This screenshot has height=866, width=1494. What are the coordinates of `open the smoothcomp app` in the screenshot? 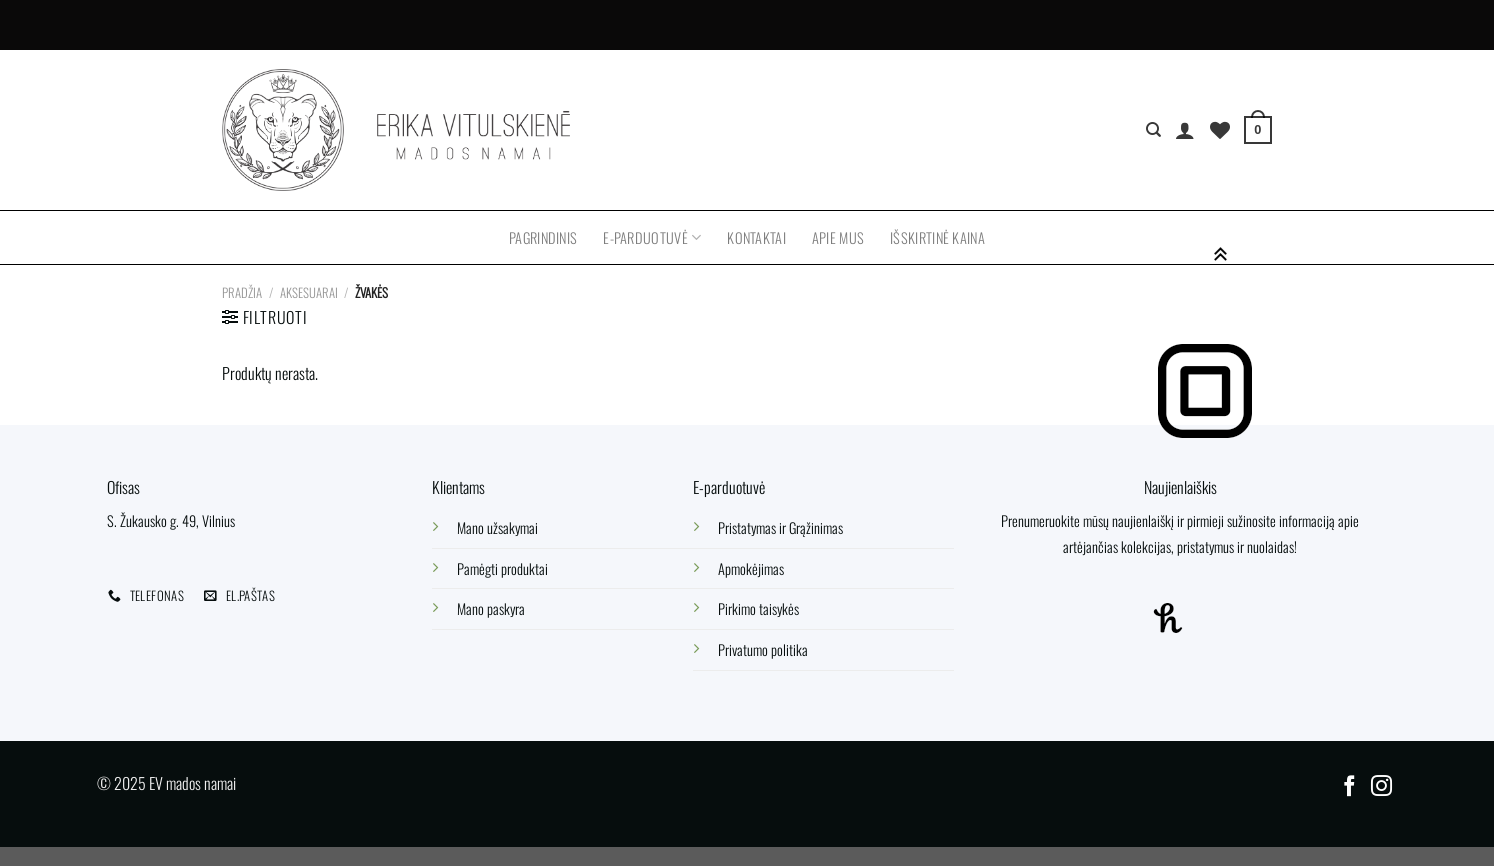 It's located at (1205, 391).